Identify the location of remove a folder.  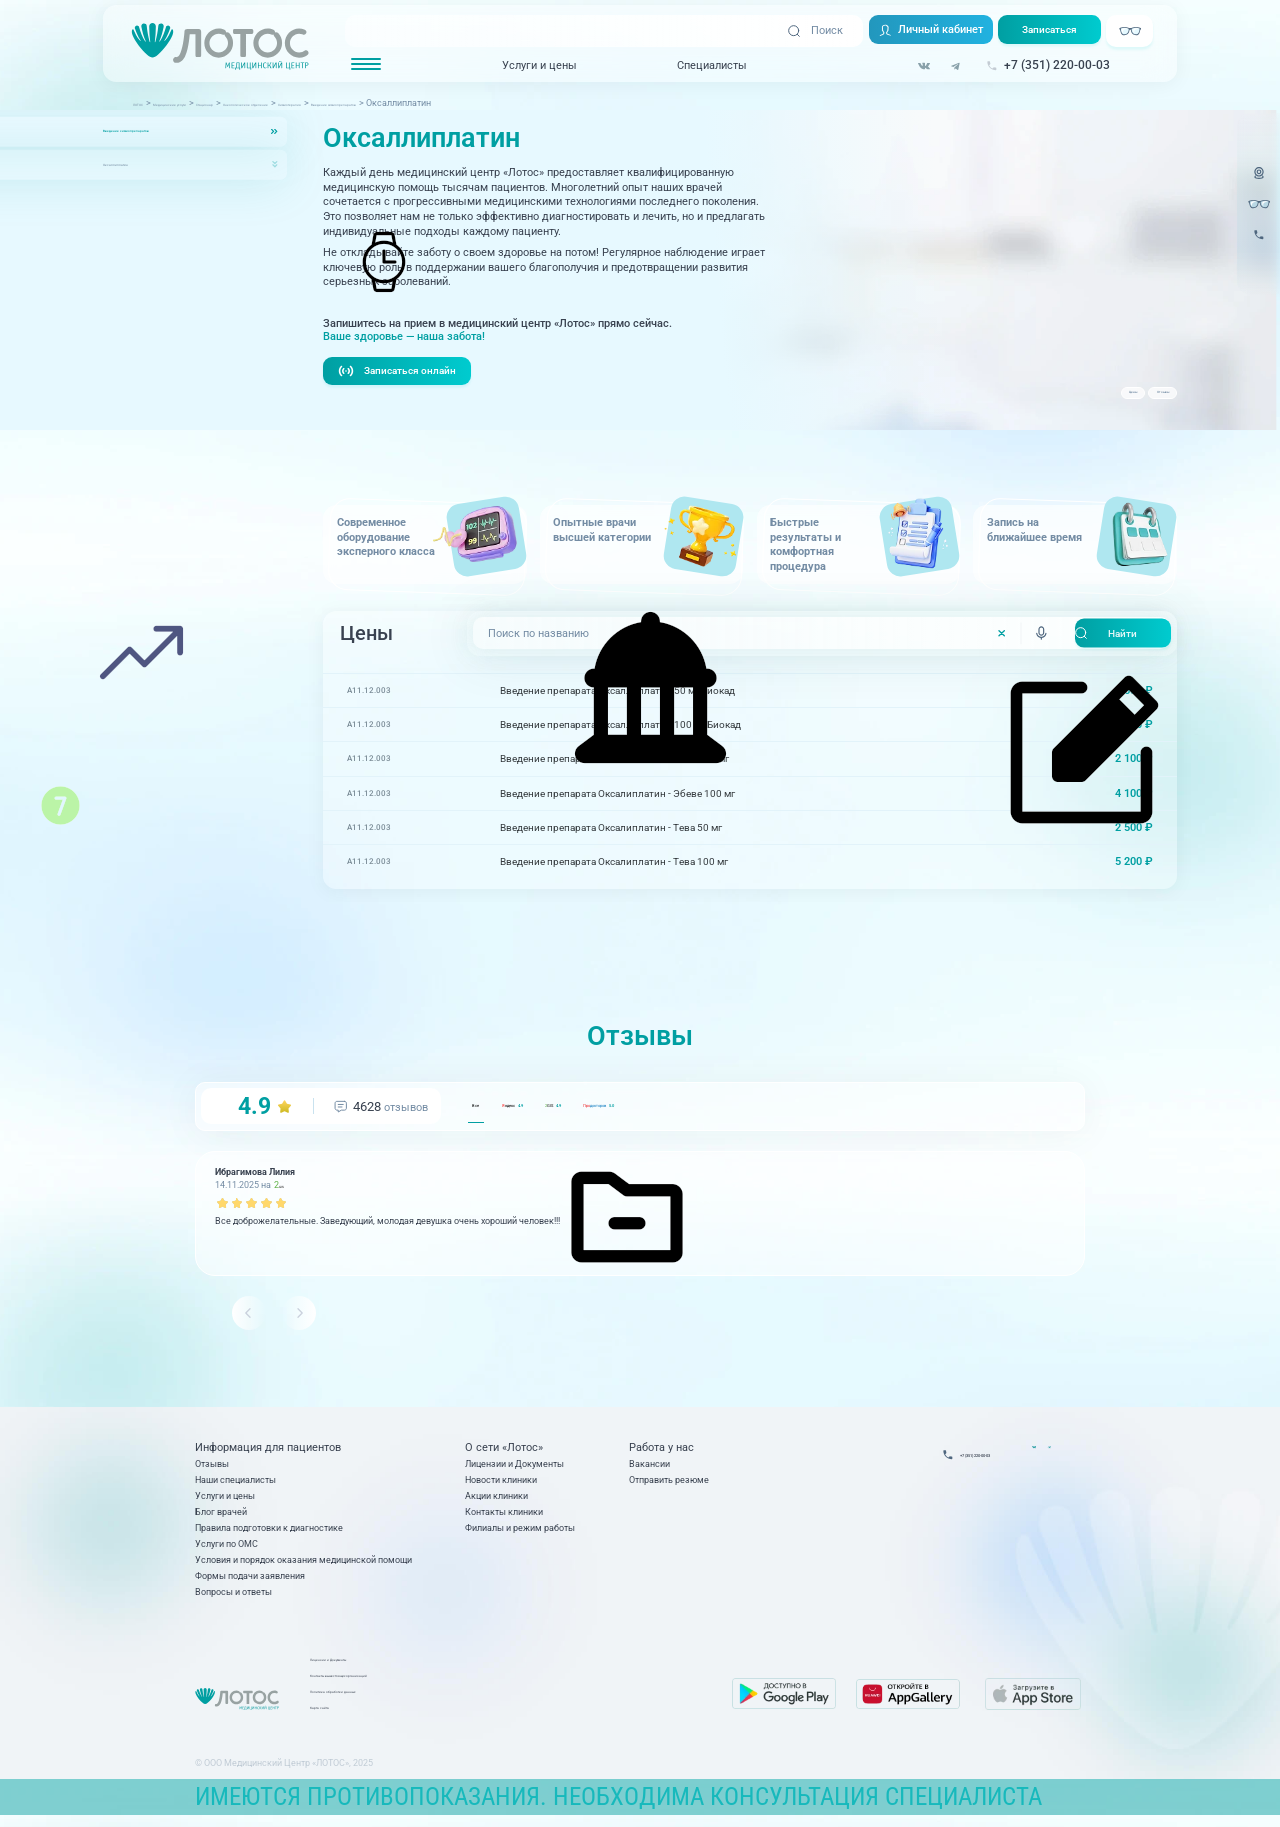
(627, 1215).